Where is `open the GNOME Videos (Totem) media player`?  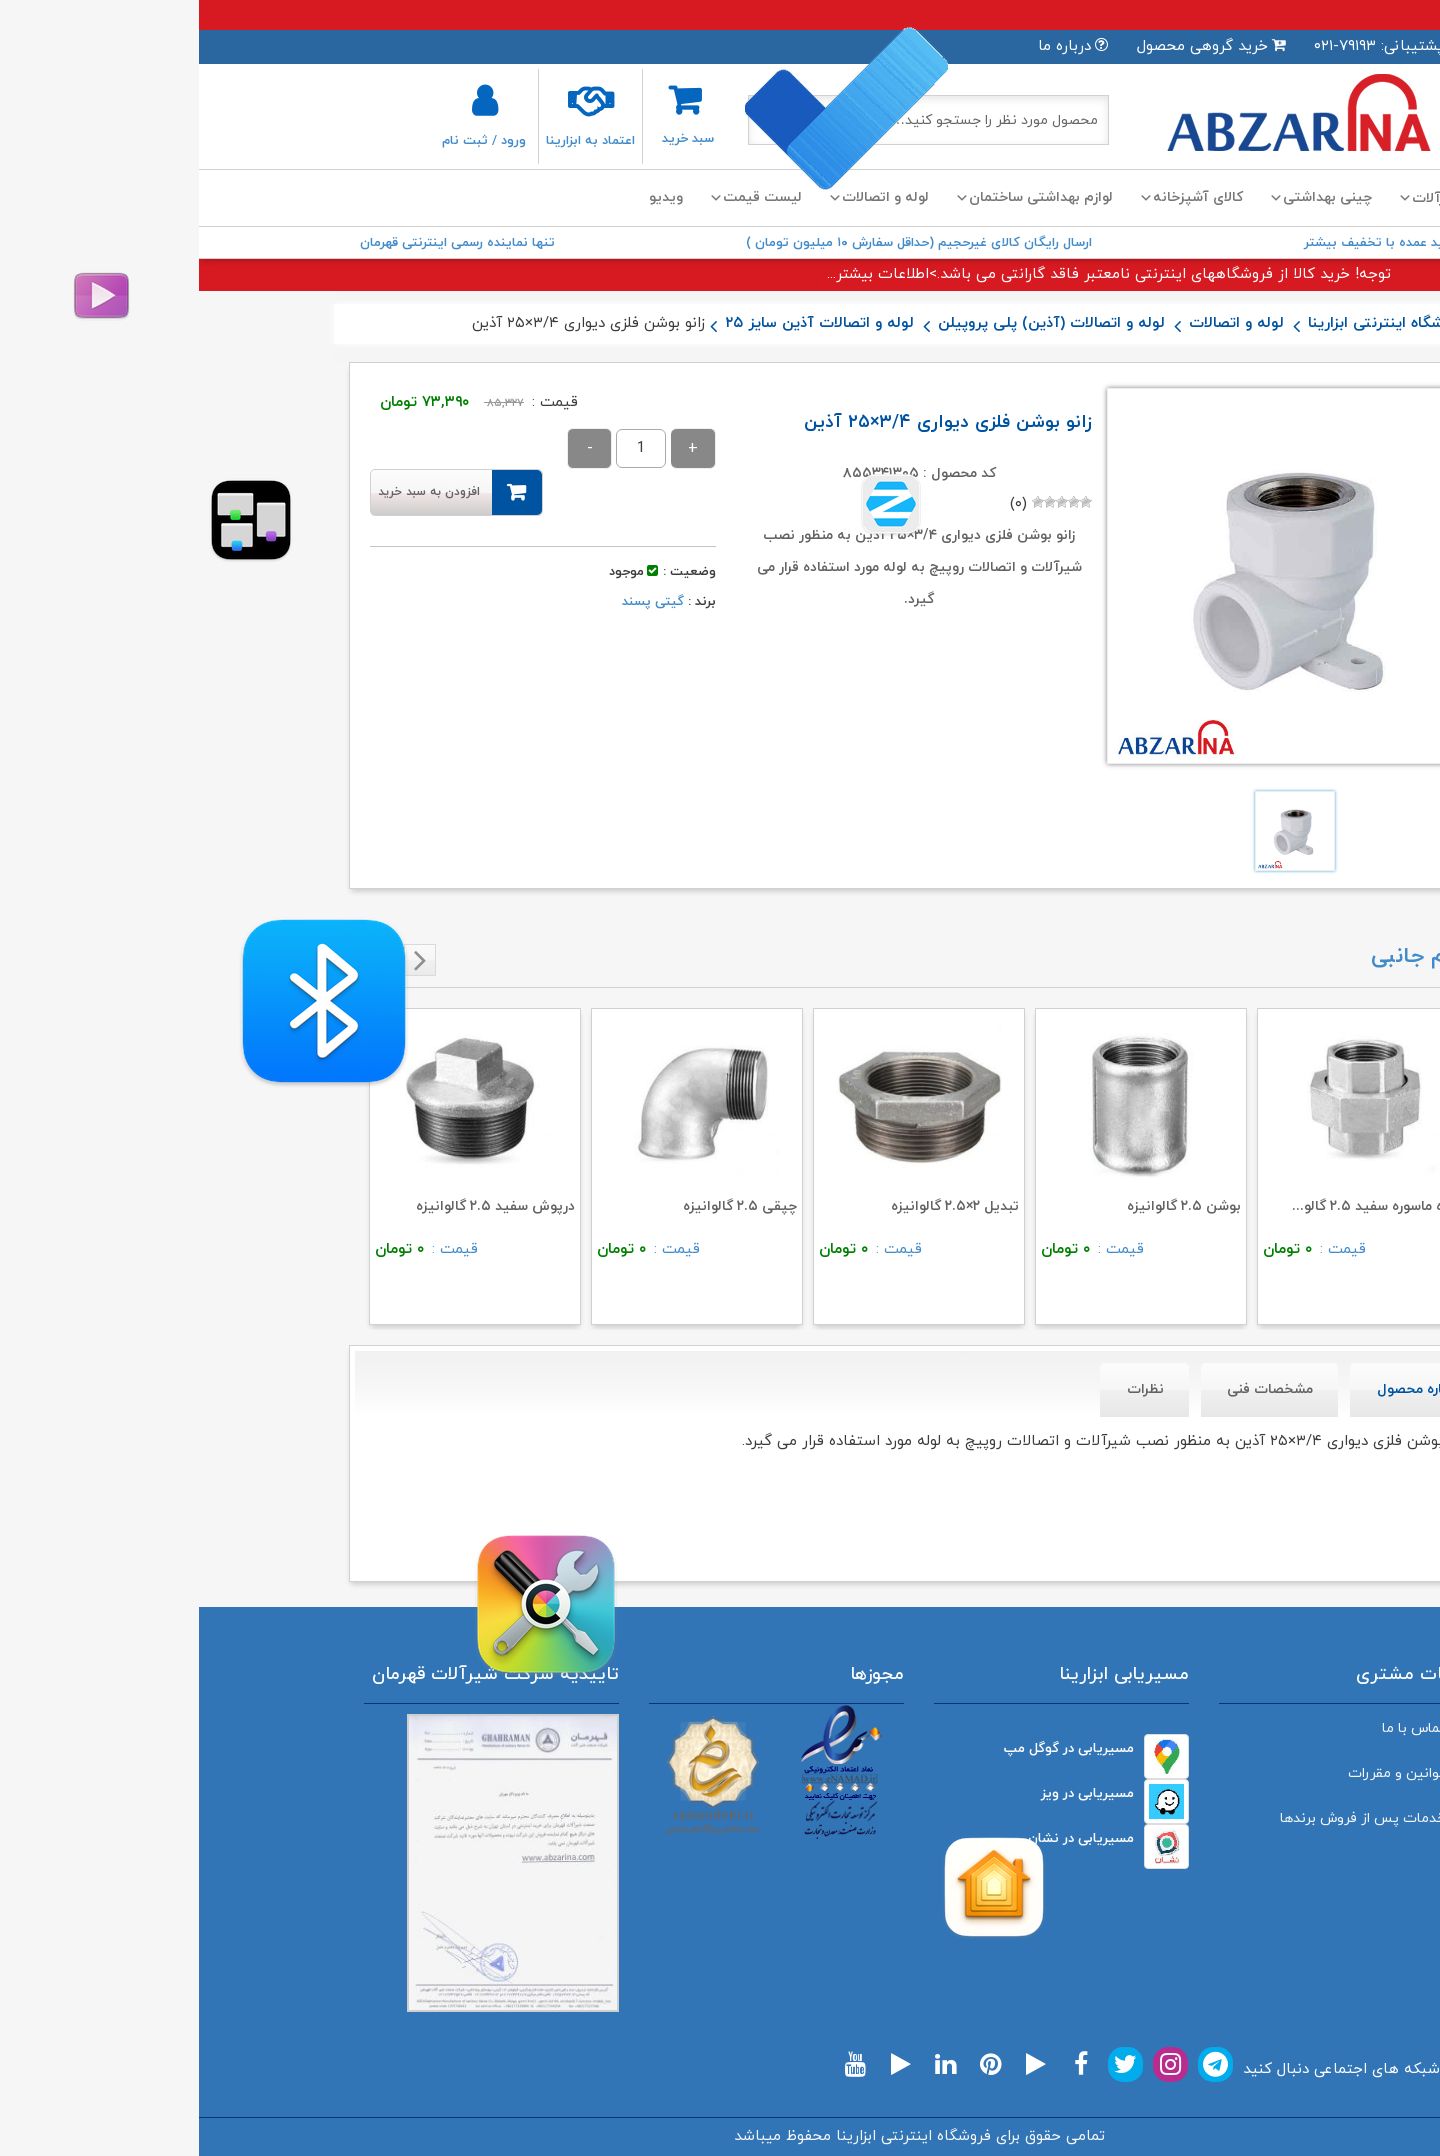 open the GNOME Videos (Totem) media player is located at coordinates (101, 295).